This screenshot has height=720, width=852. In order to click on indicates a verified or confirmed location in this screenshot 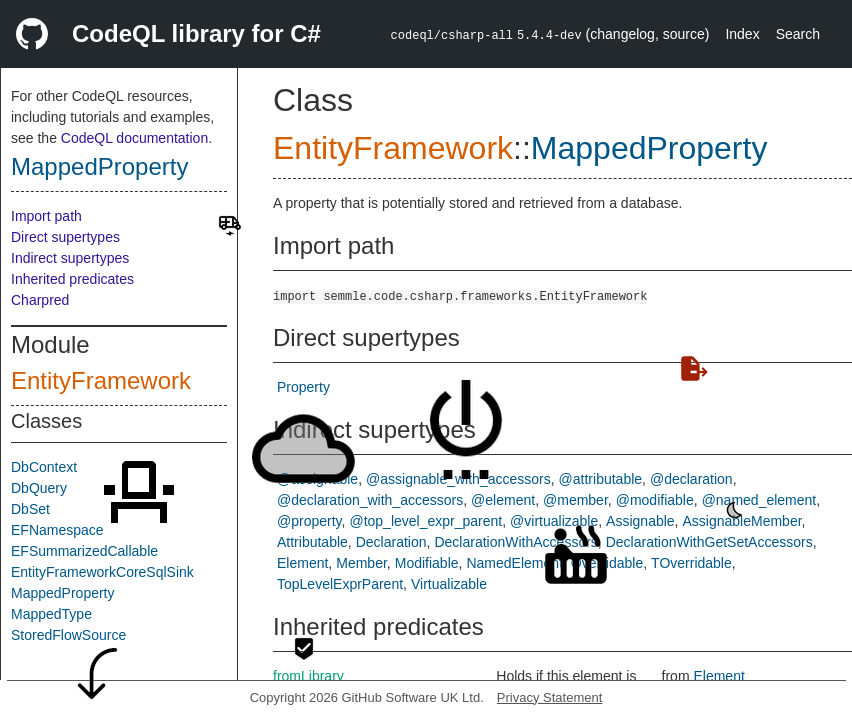, I will do `click(304, 649)`.